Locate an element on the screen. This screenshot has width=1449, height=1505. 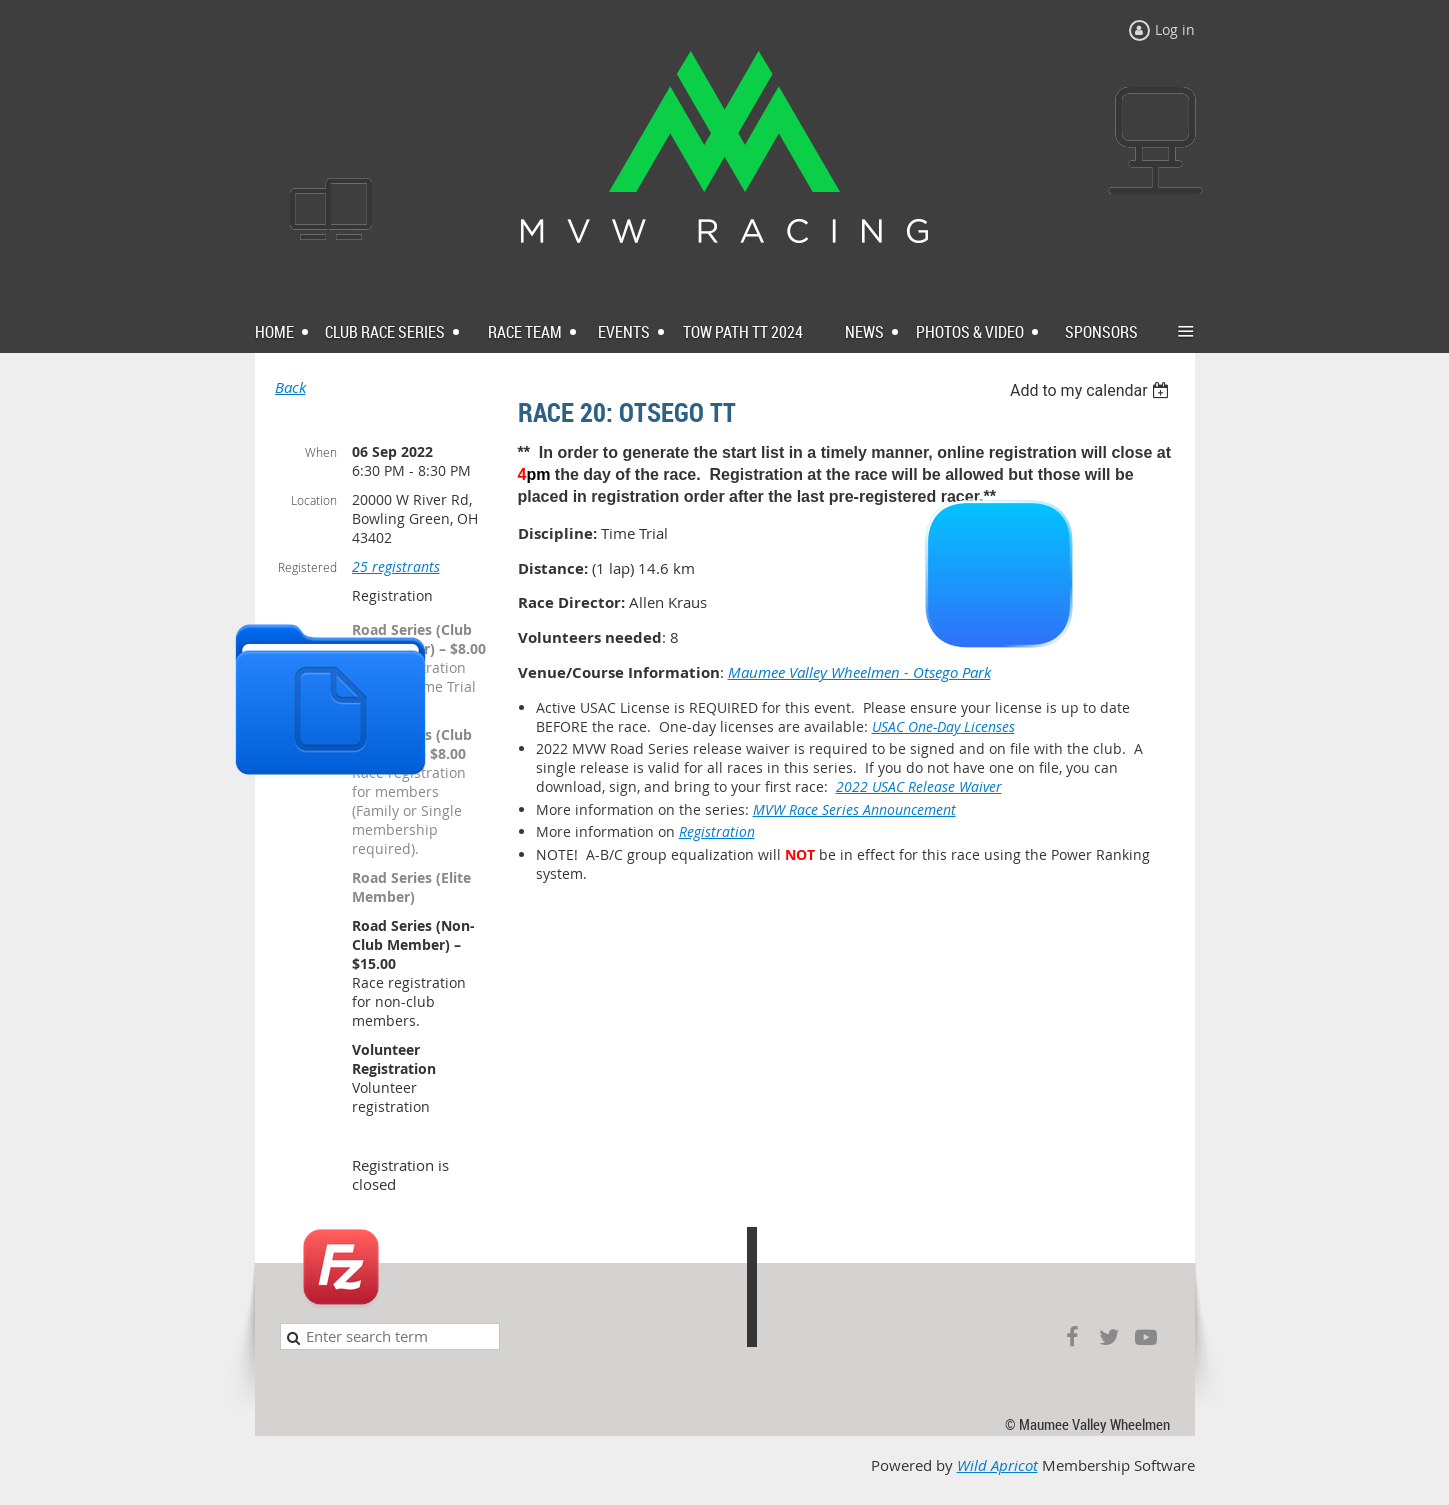
access network settings is located at coordinates (1155, 140).